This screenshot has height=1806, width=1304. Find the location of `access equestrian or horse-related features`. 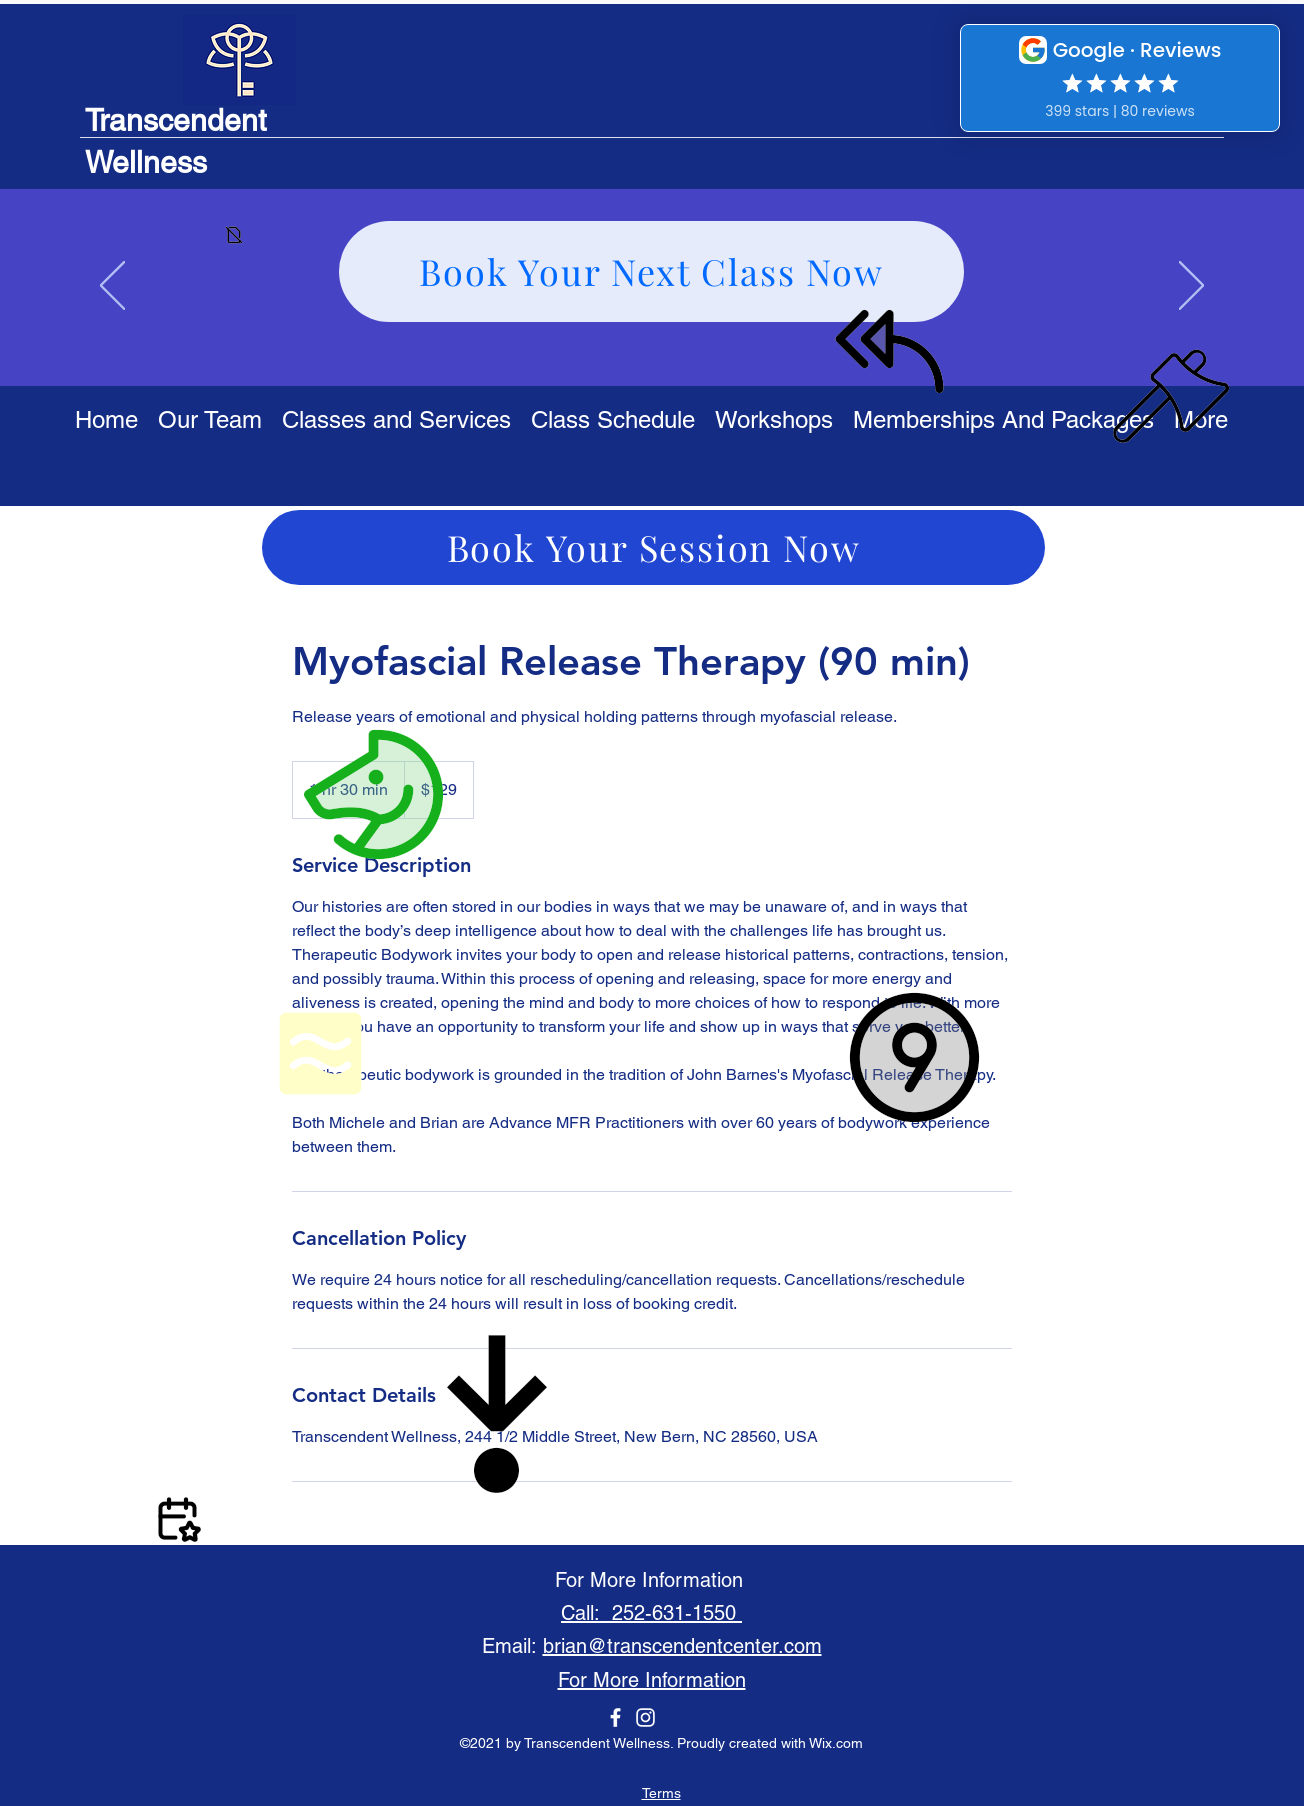

access equestrian or horse-related features is located at coordinates (378, 794).